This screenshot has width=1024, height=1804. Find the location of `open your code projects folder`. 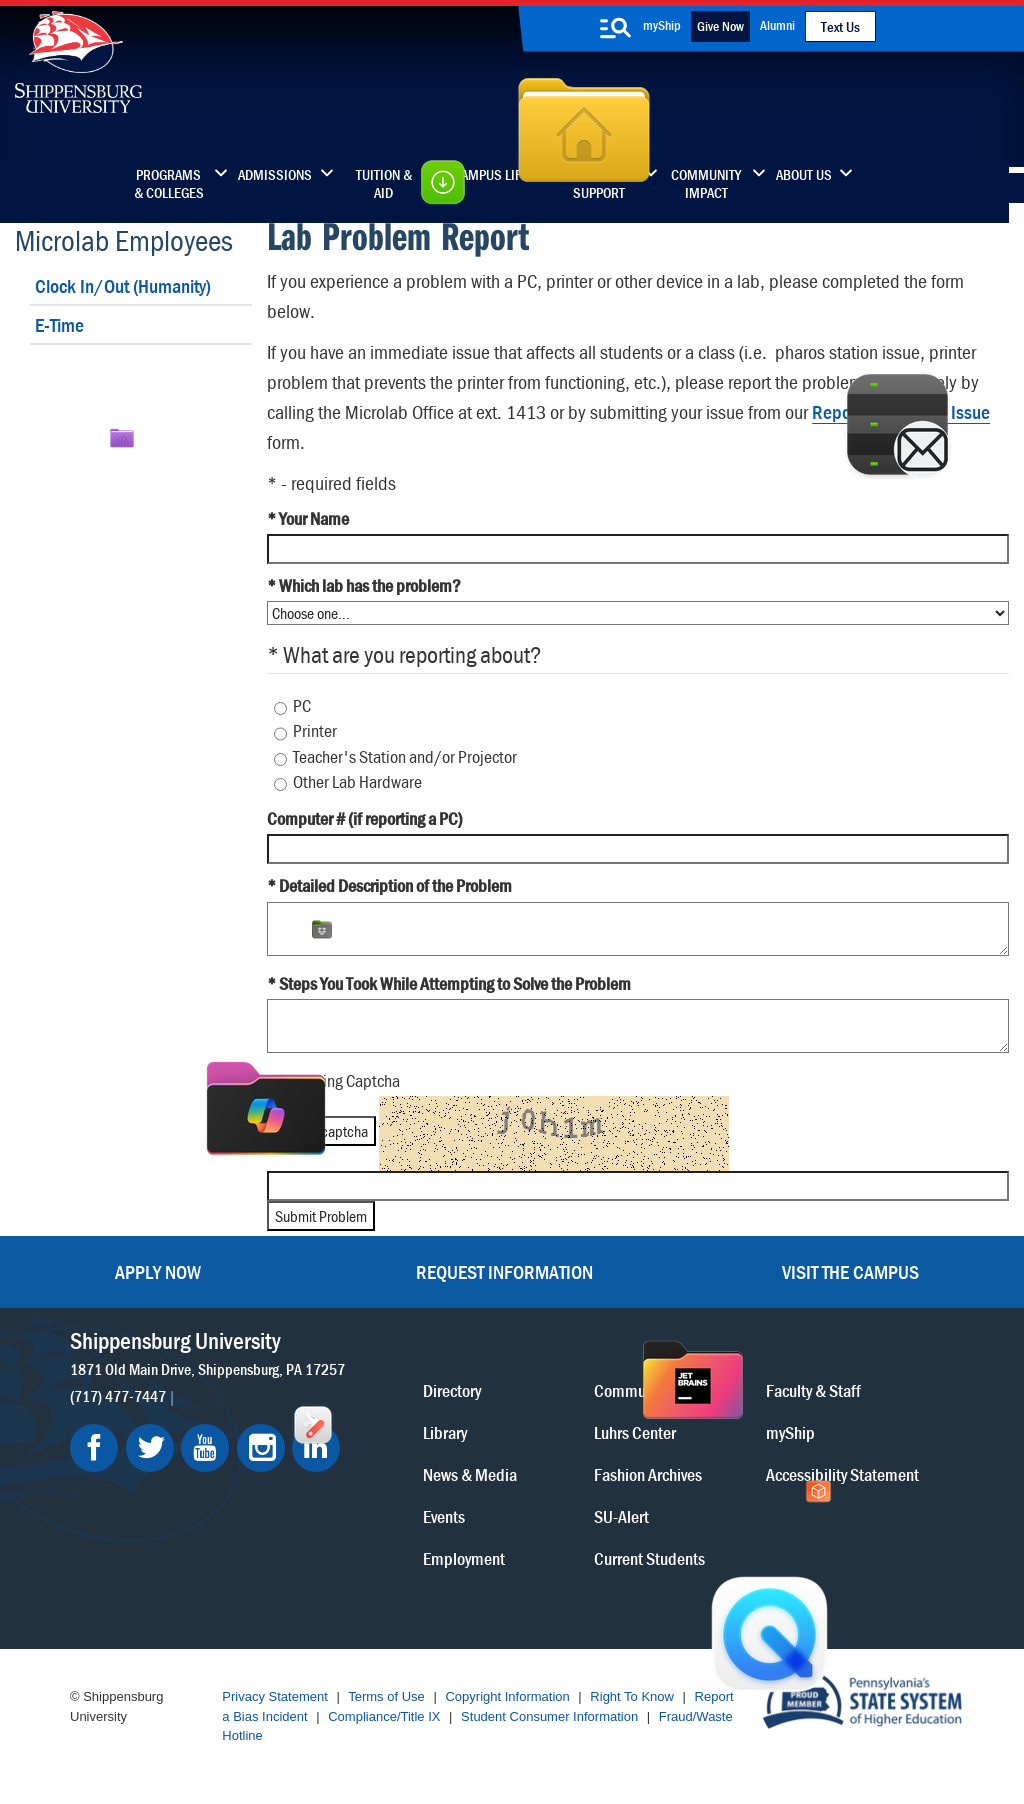

open your code projects folder is located at coordinates (122, 438).